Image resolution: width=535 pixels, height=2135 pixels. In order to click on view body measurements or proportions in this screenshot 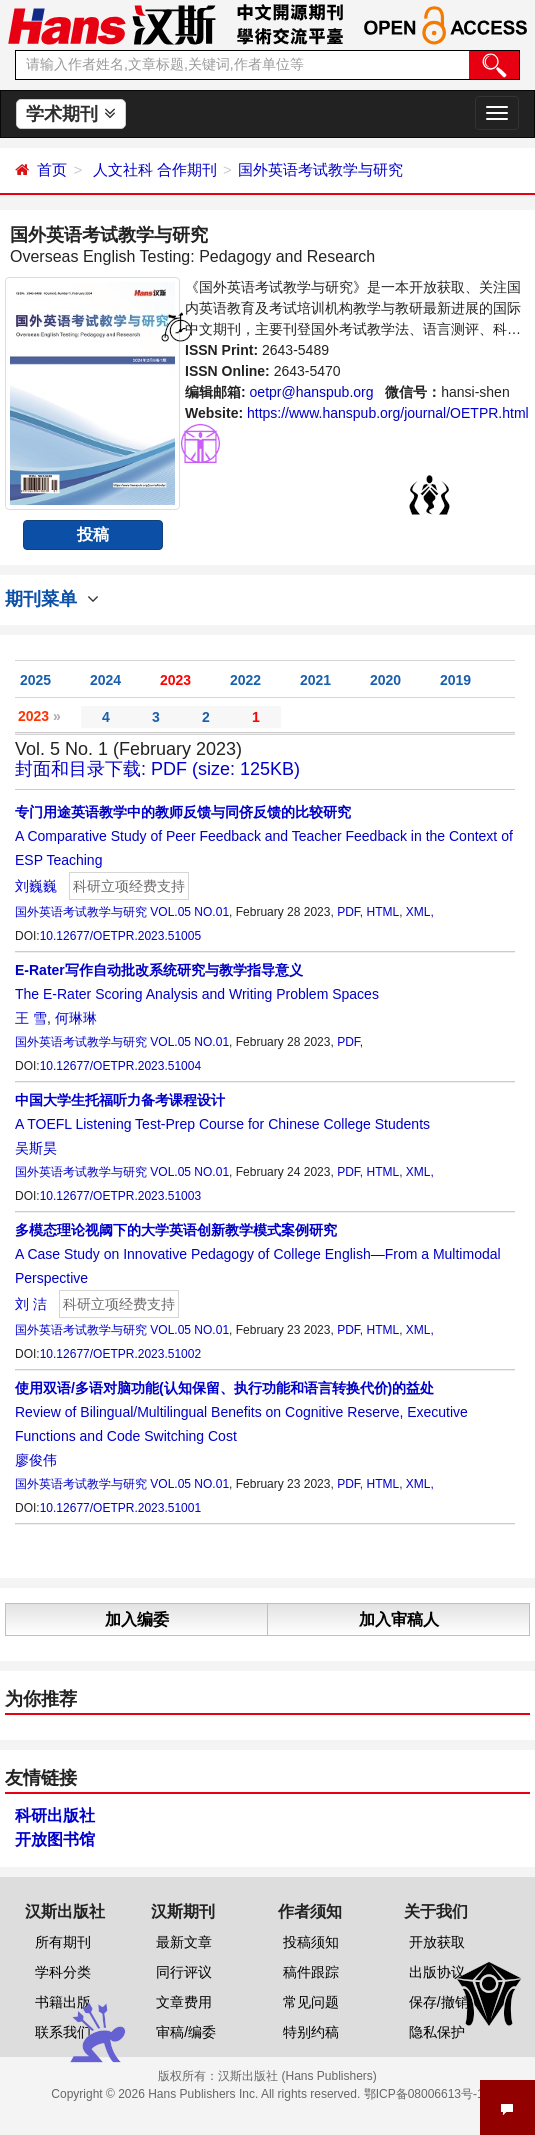, I will do `click(200, 443)`.